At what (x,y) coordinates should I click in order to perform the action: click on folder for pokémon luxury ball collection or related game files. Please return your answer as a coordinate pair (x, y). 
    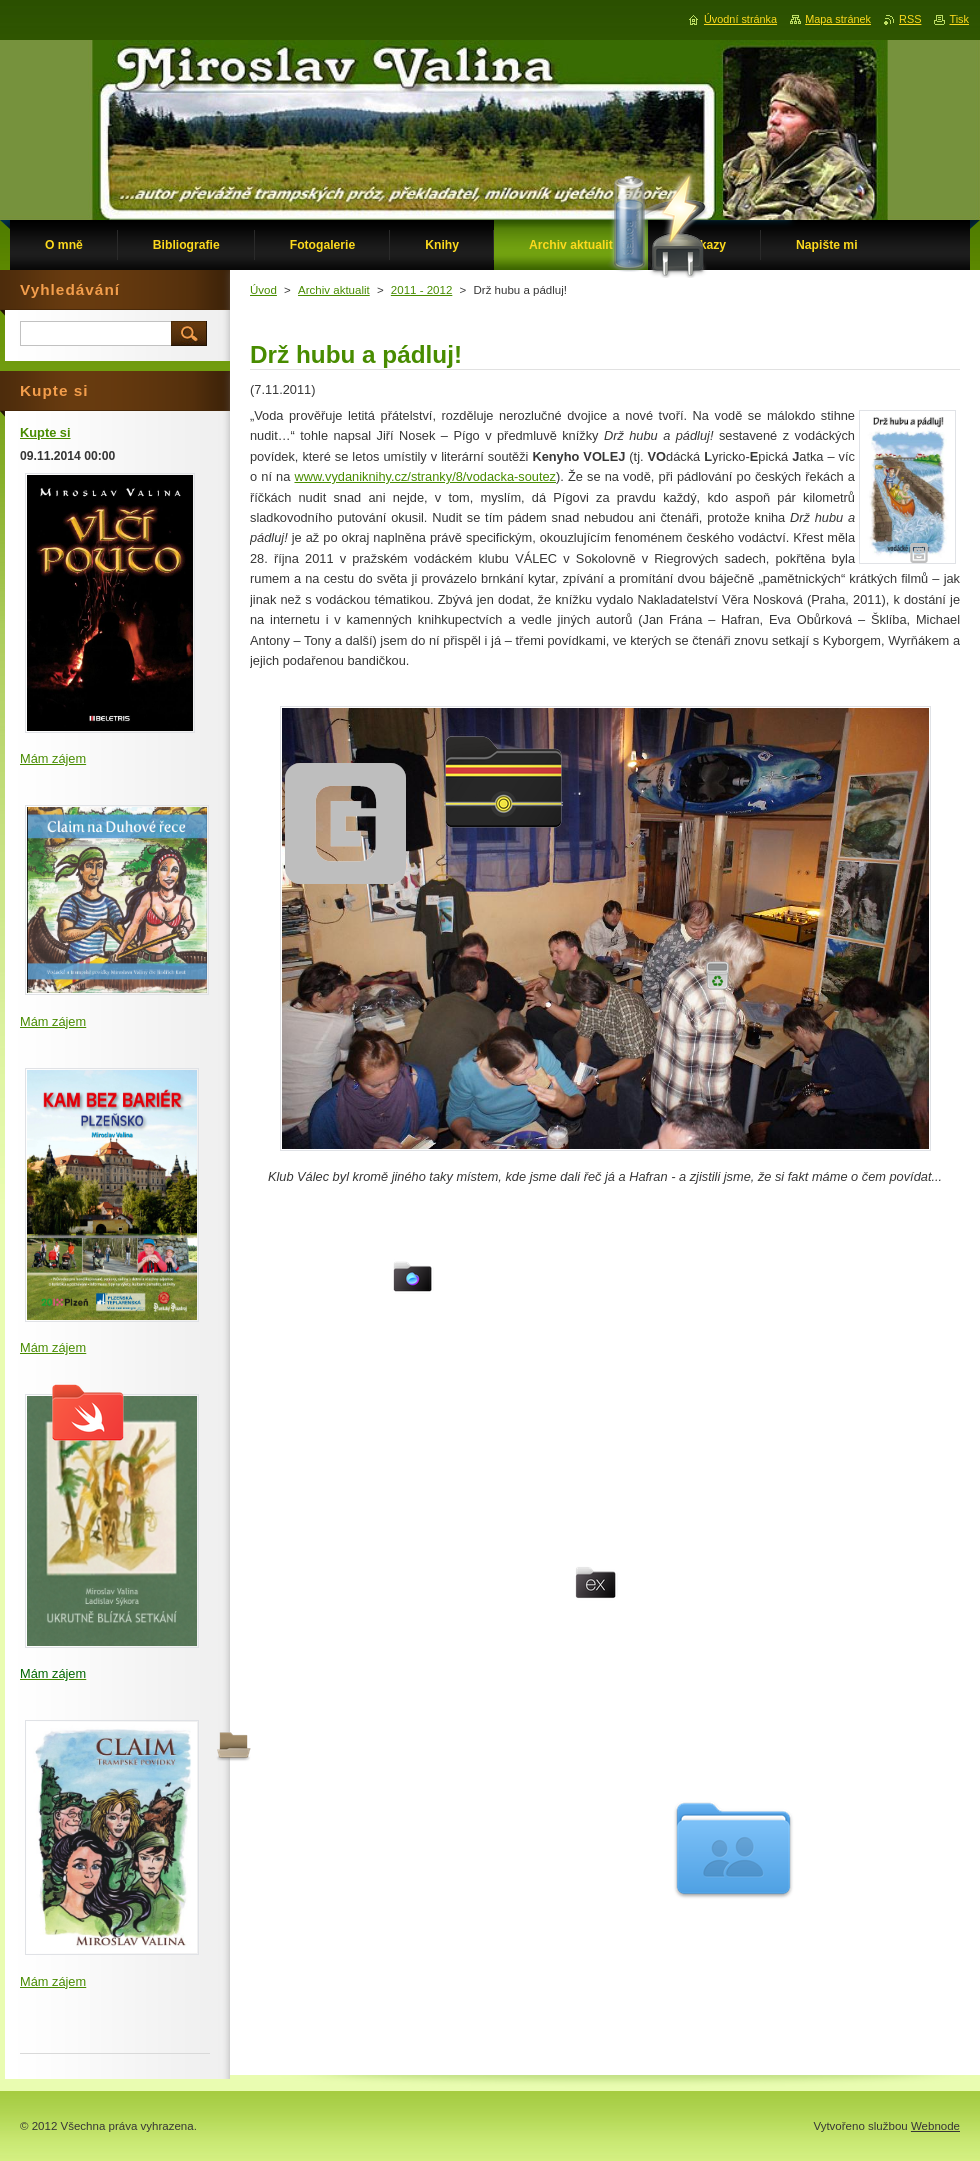
    Looking at the image, I should click on (503, 785).